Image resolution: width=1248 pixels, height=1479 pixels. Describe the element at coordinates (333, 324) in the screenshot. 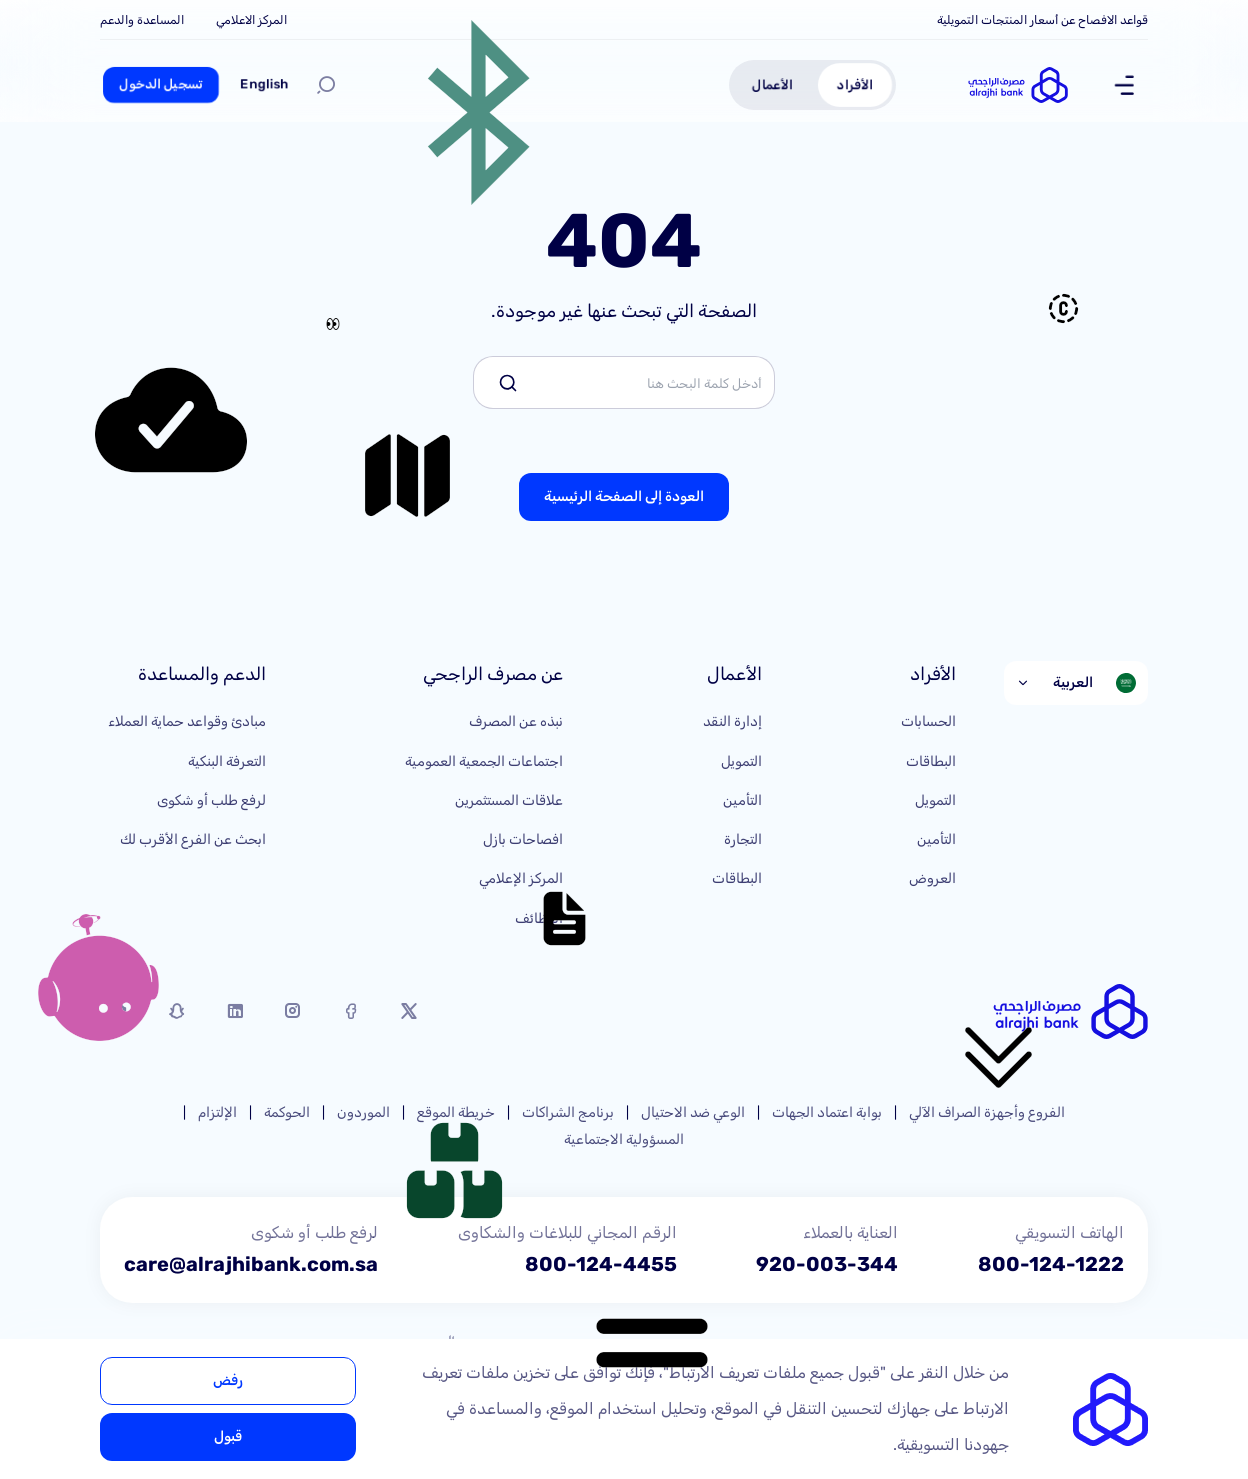

I see `indicates someone is viewing or watching` at that location.